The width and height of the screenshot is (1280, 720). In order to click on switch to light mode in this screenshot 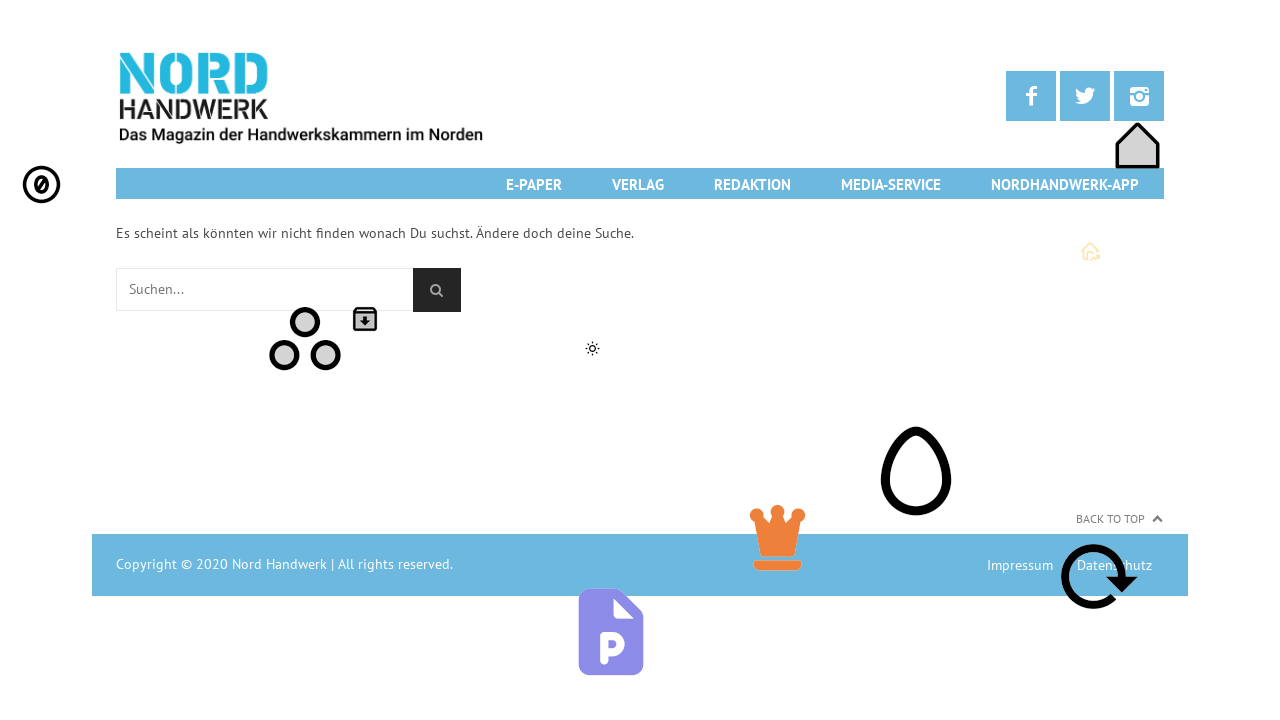, I will do `click(592, 348)`.